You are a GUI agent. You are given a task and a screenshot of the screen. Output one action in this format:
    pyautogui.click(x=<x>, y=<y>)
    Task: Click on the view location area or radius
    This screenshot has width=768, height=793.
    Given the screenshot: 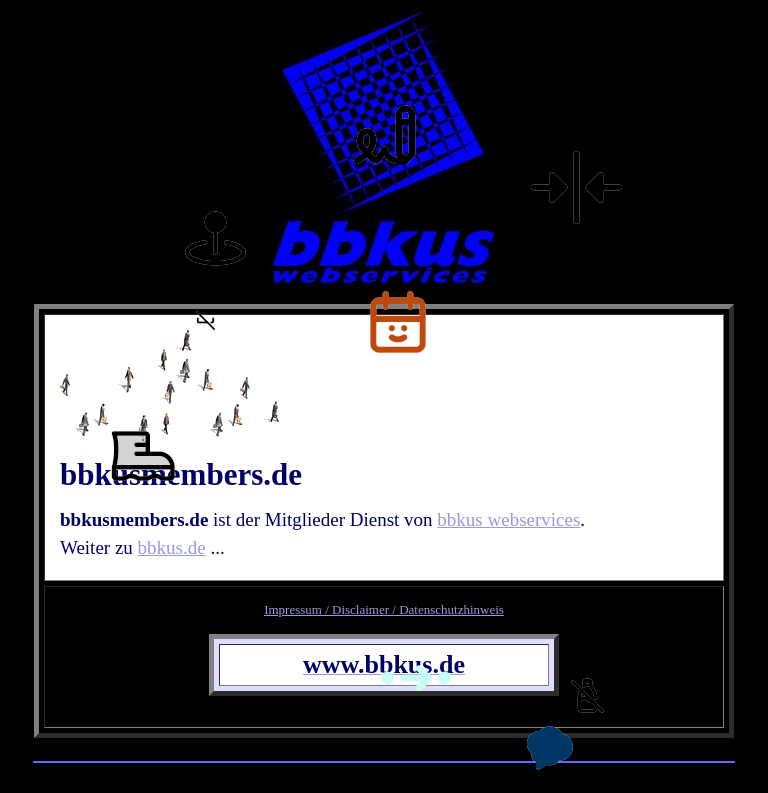 What is the action you would take?
    pyautogui.click(x=215, y=239)
    